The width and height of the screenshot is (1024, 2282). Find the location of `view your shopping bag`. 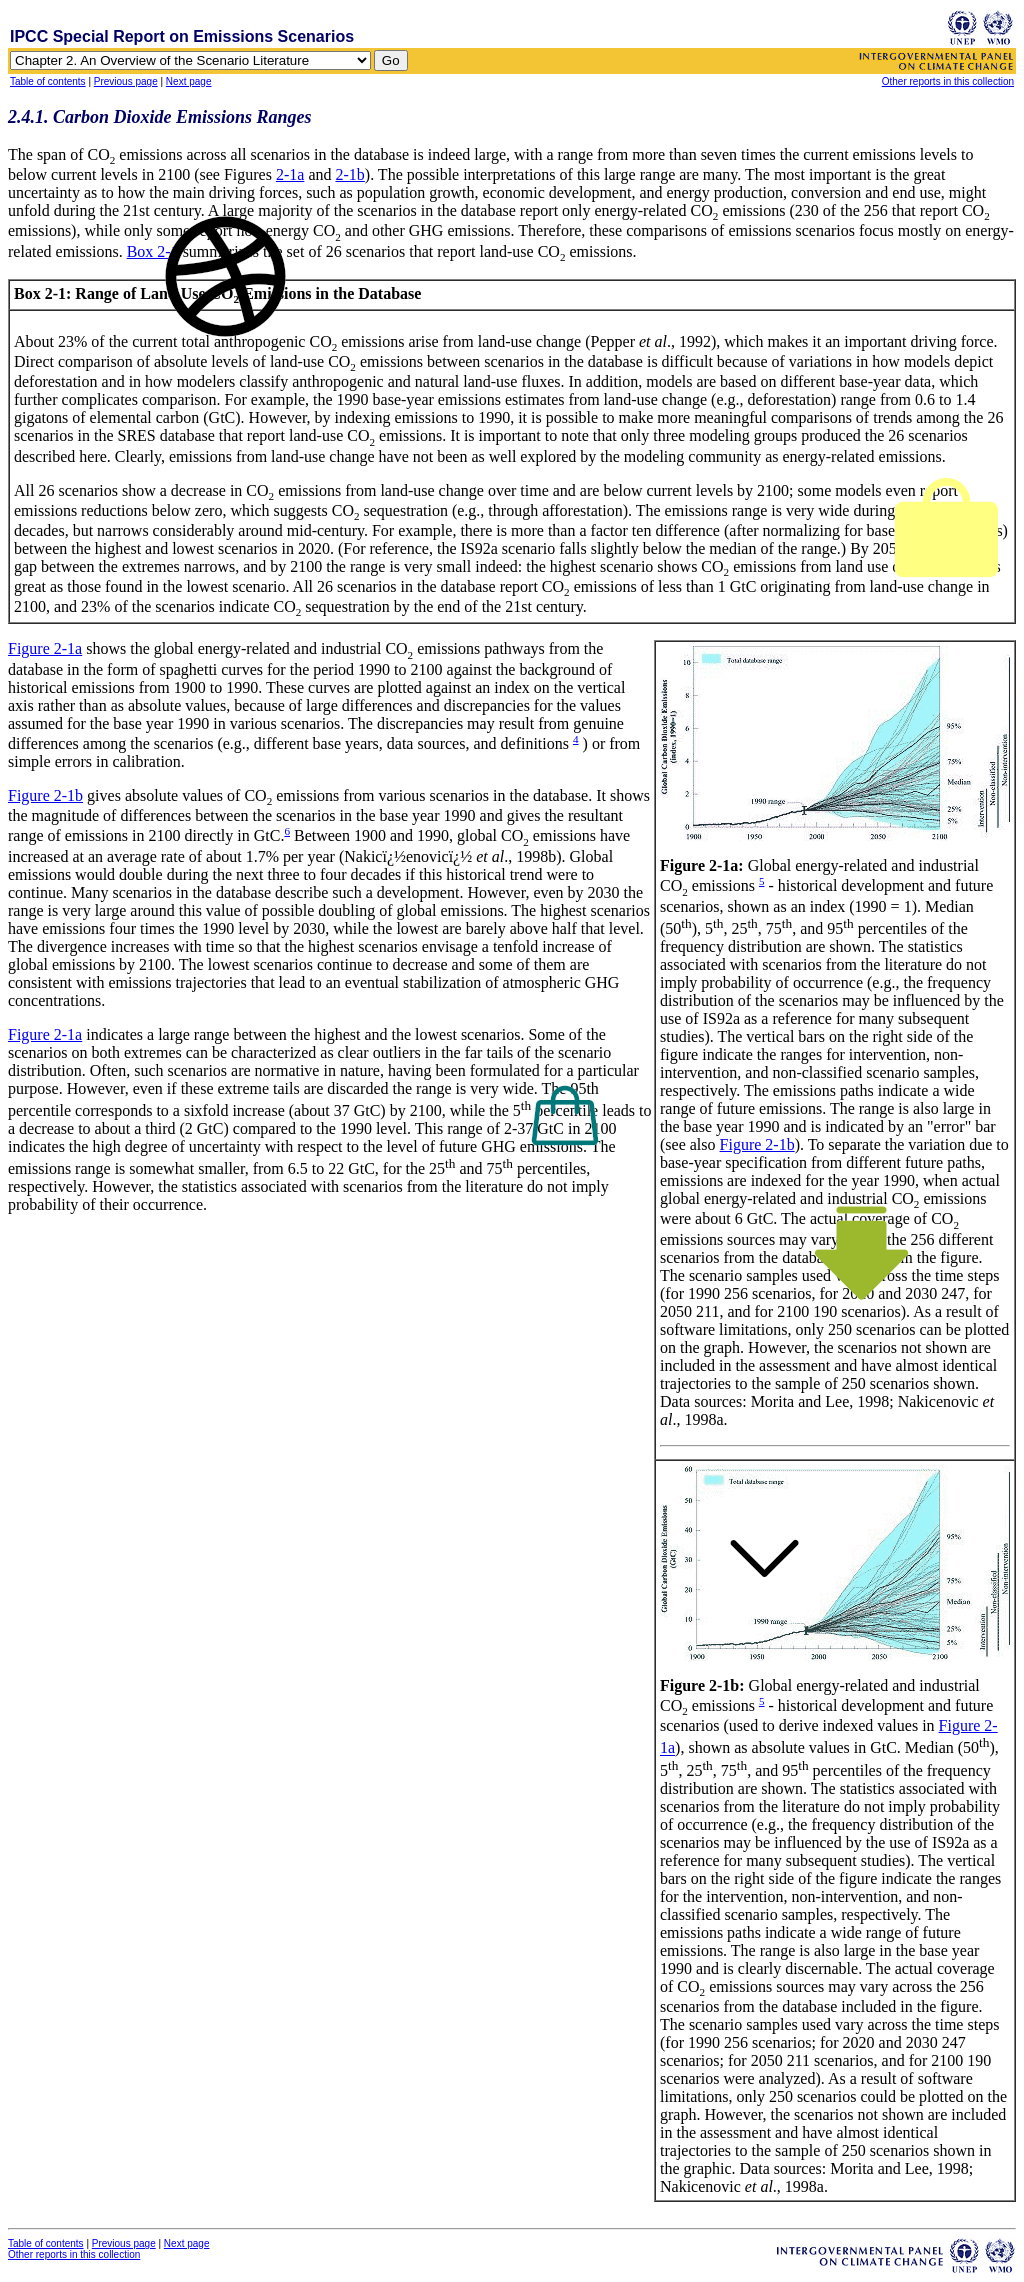

view your shopping bag is located at coordinates (565, 1119).